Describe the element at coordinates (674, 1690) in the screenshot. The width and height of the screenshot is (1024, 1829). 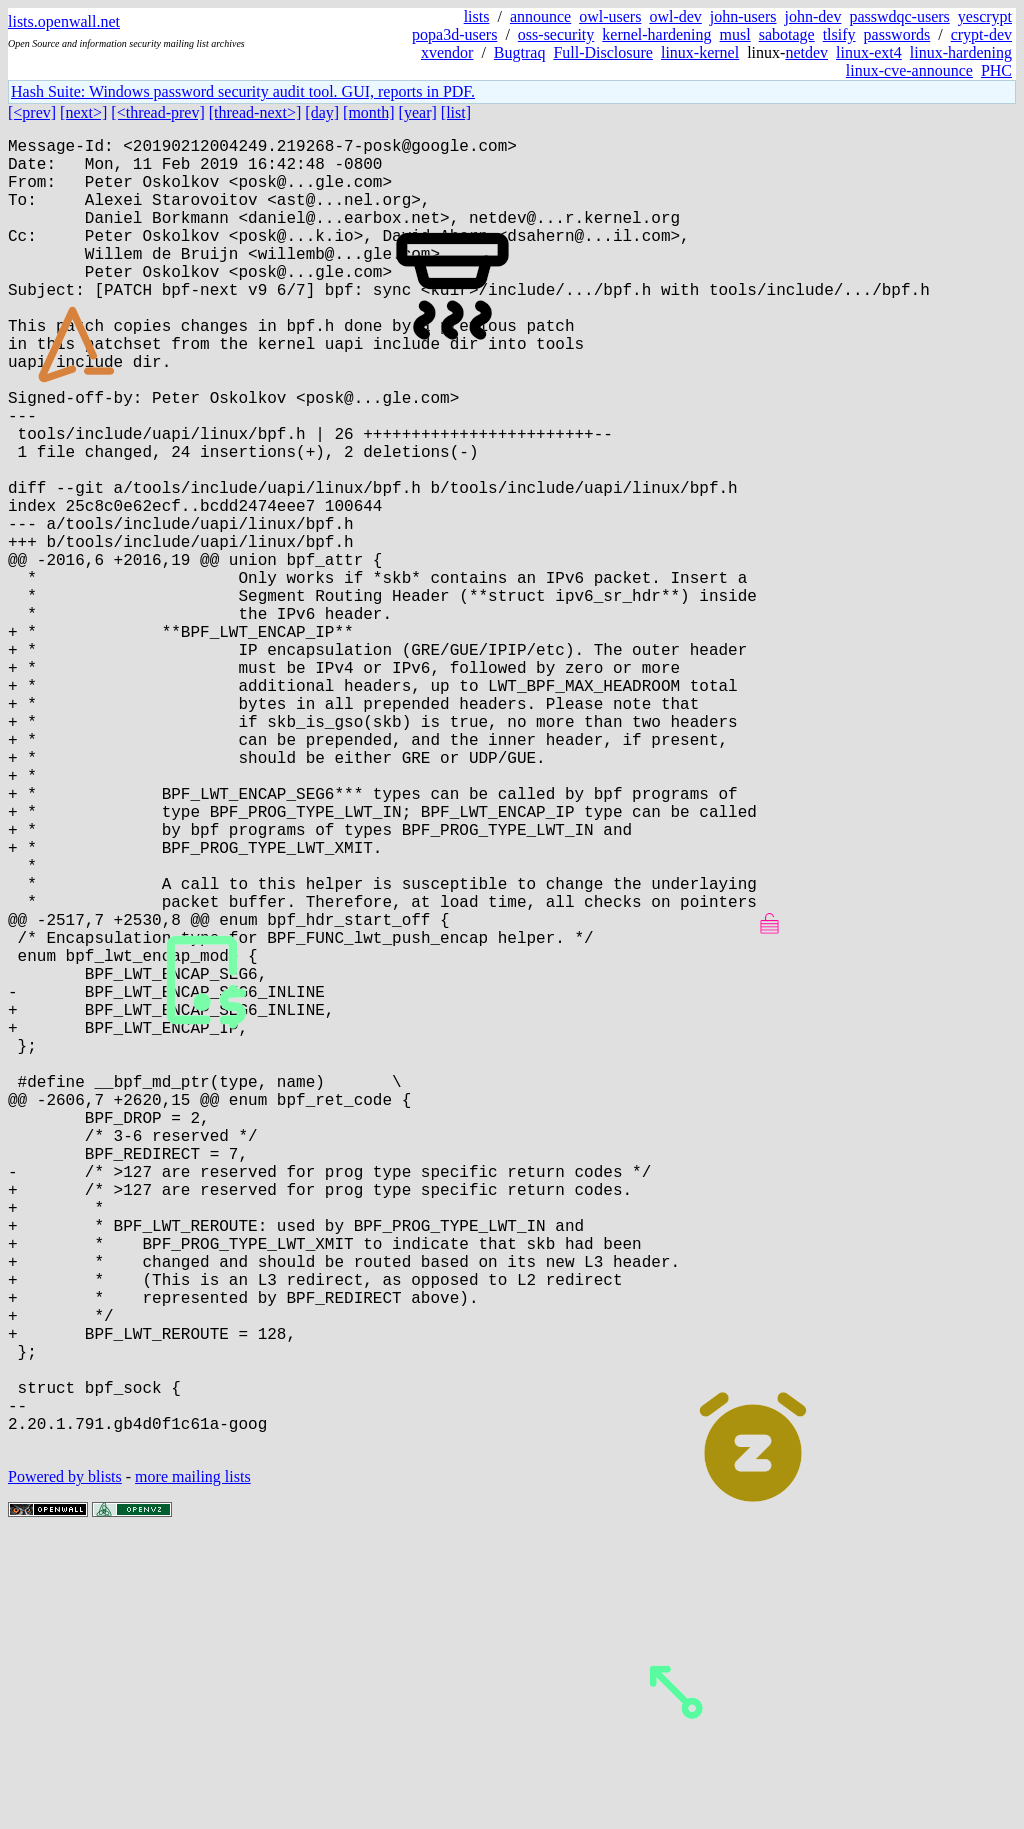
I see `navigate back to previous screen` at that location.